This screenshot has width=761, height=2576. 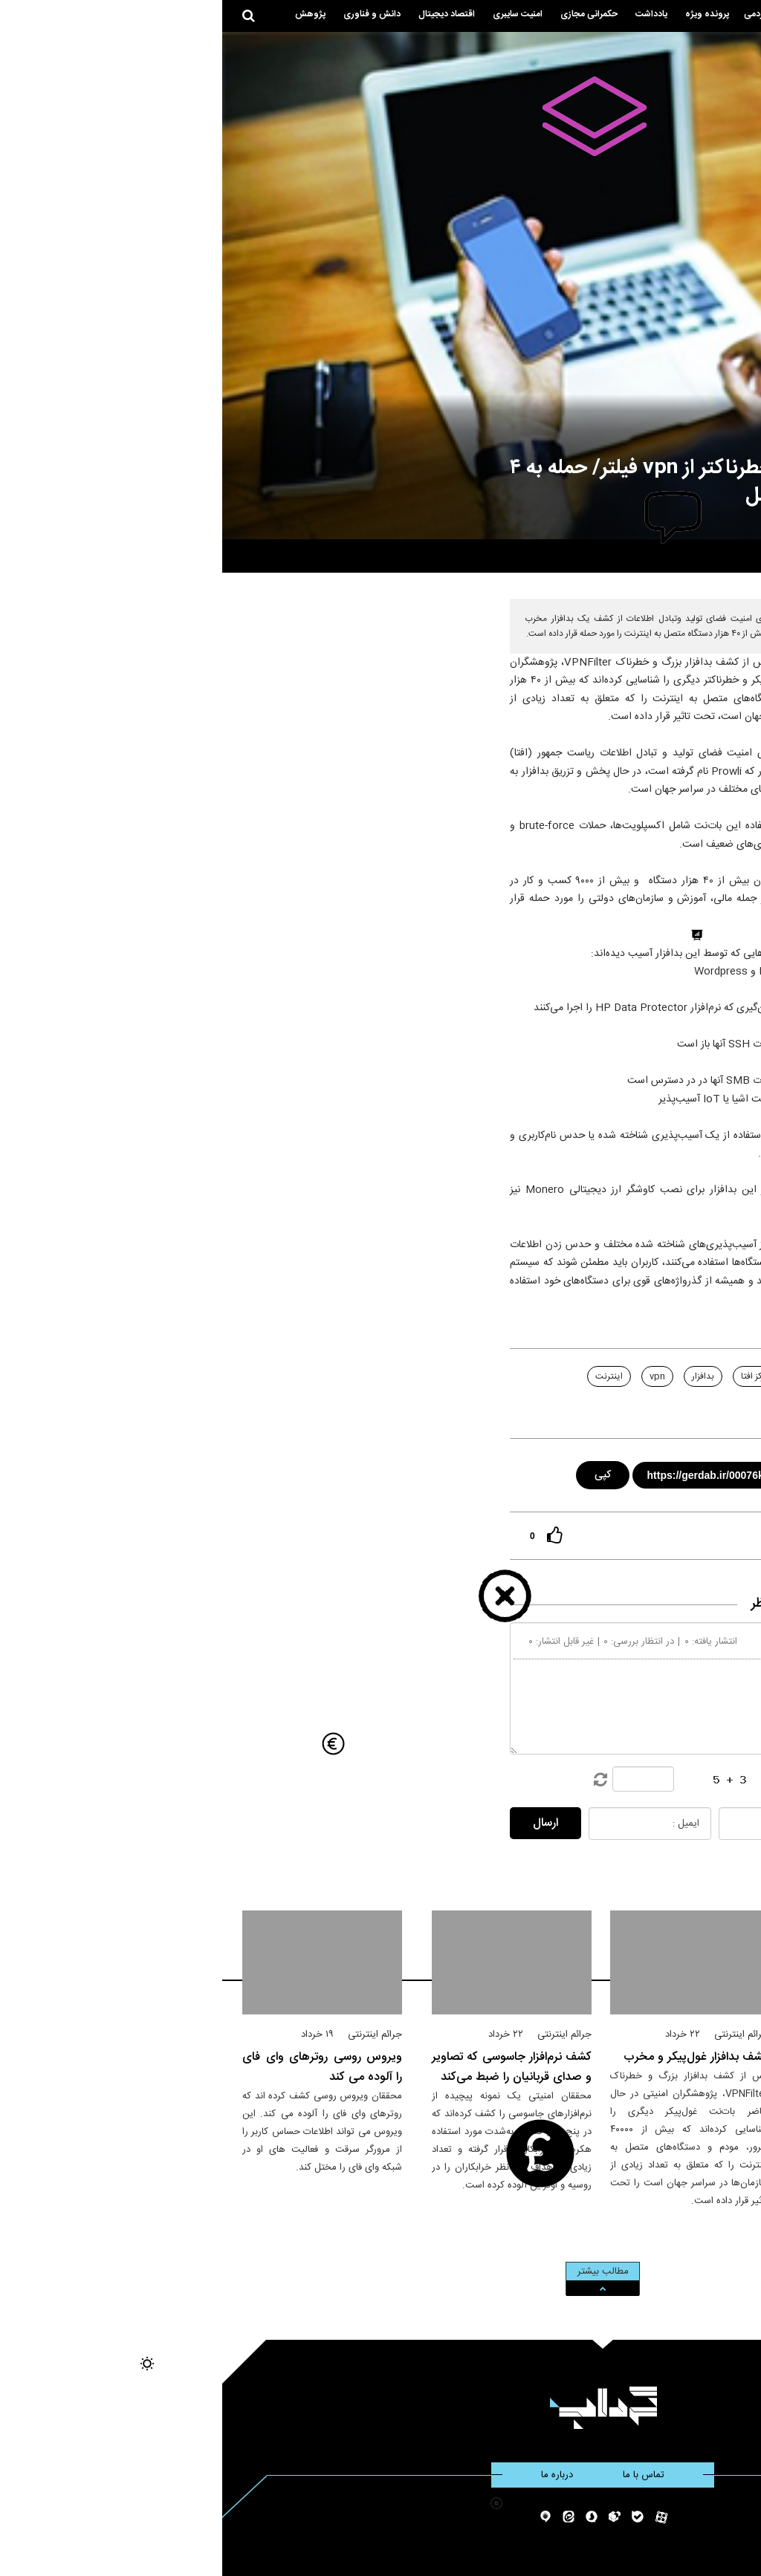 What do you see at coordinates (333, 1743) in the screenshot?
I see `view price in euros` at bounding box center [333, 1743].